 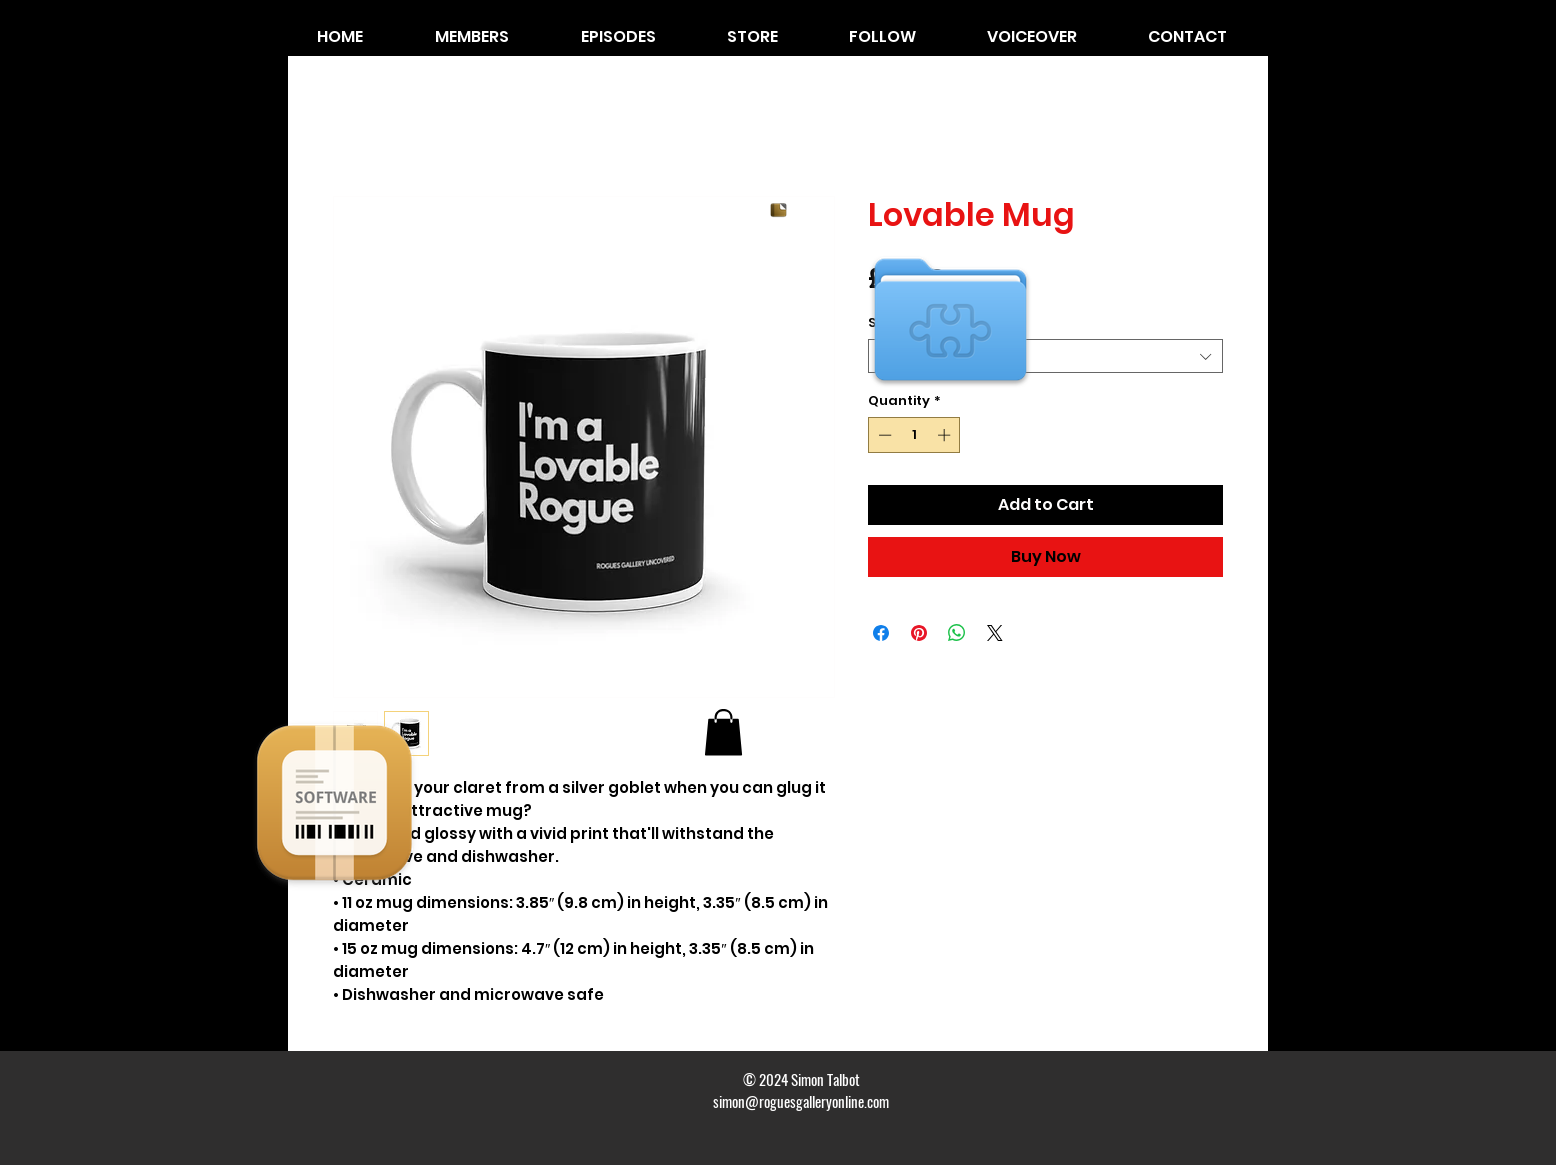 What do you see at coordinates (778, 209) in the screenshot?
I see `change desktop wallpaper settings` at bounding box center [778, 209].